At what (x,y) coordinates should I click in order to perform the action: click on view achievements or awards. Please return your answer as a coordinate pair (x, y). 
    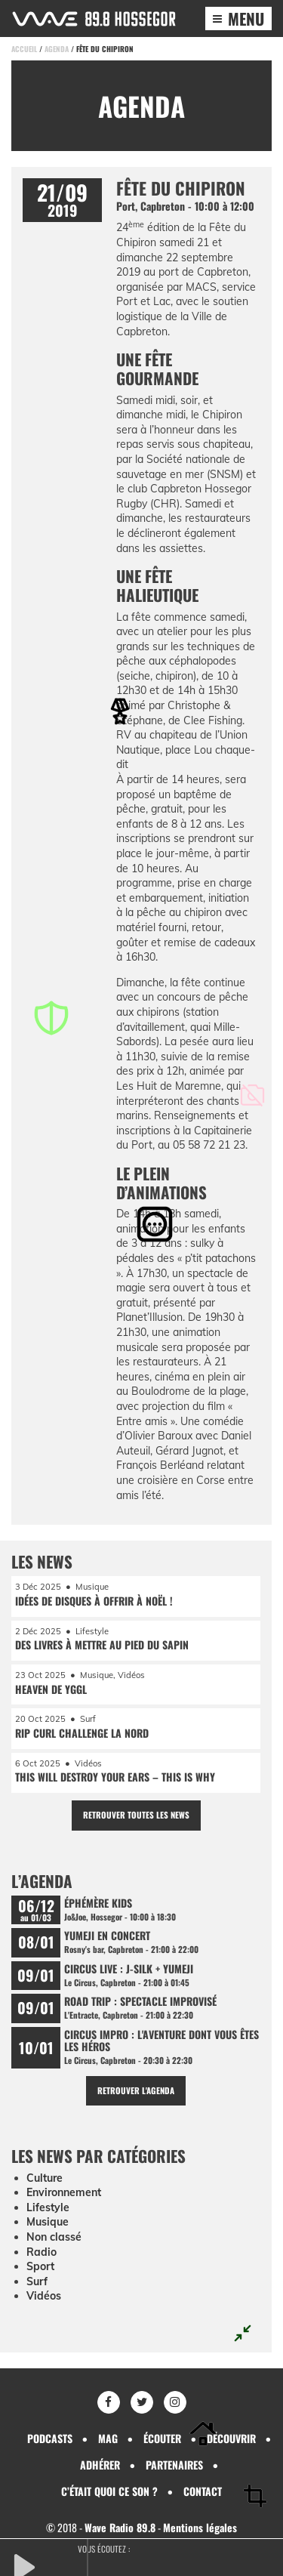
    Looking at the image, I should click on (120, 711).